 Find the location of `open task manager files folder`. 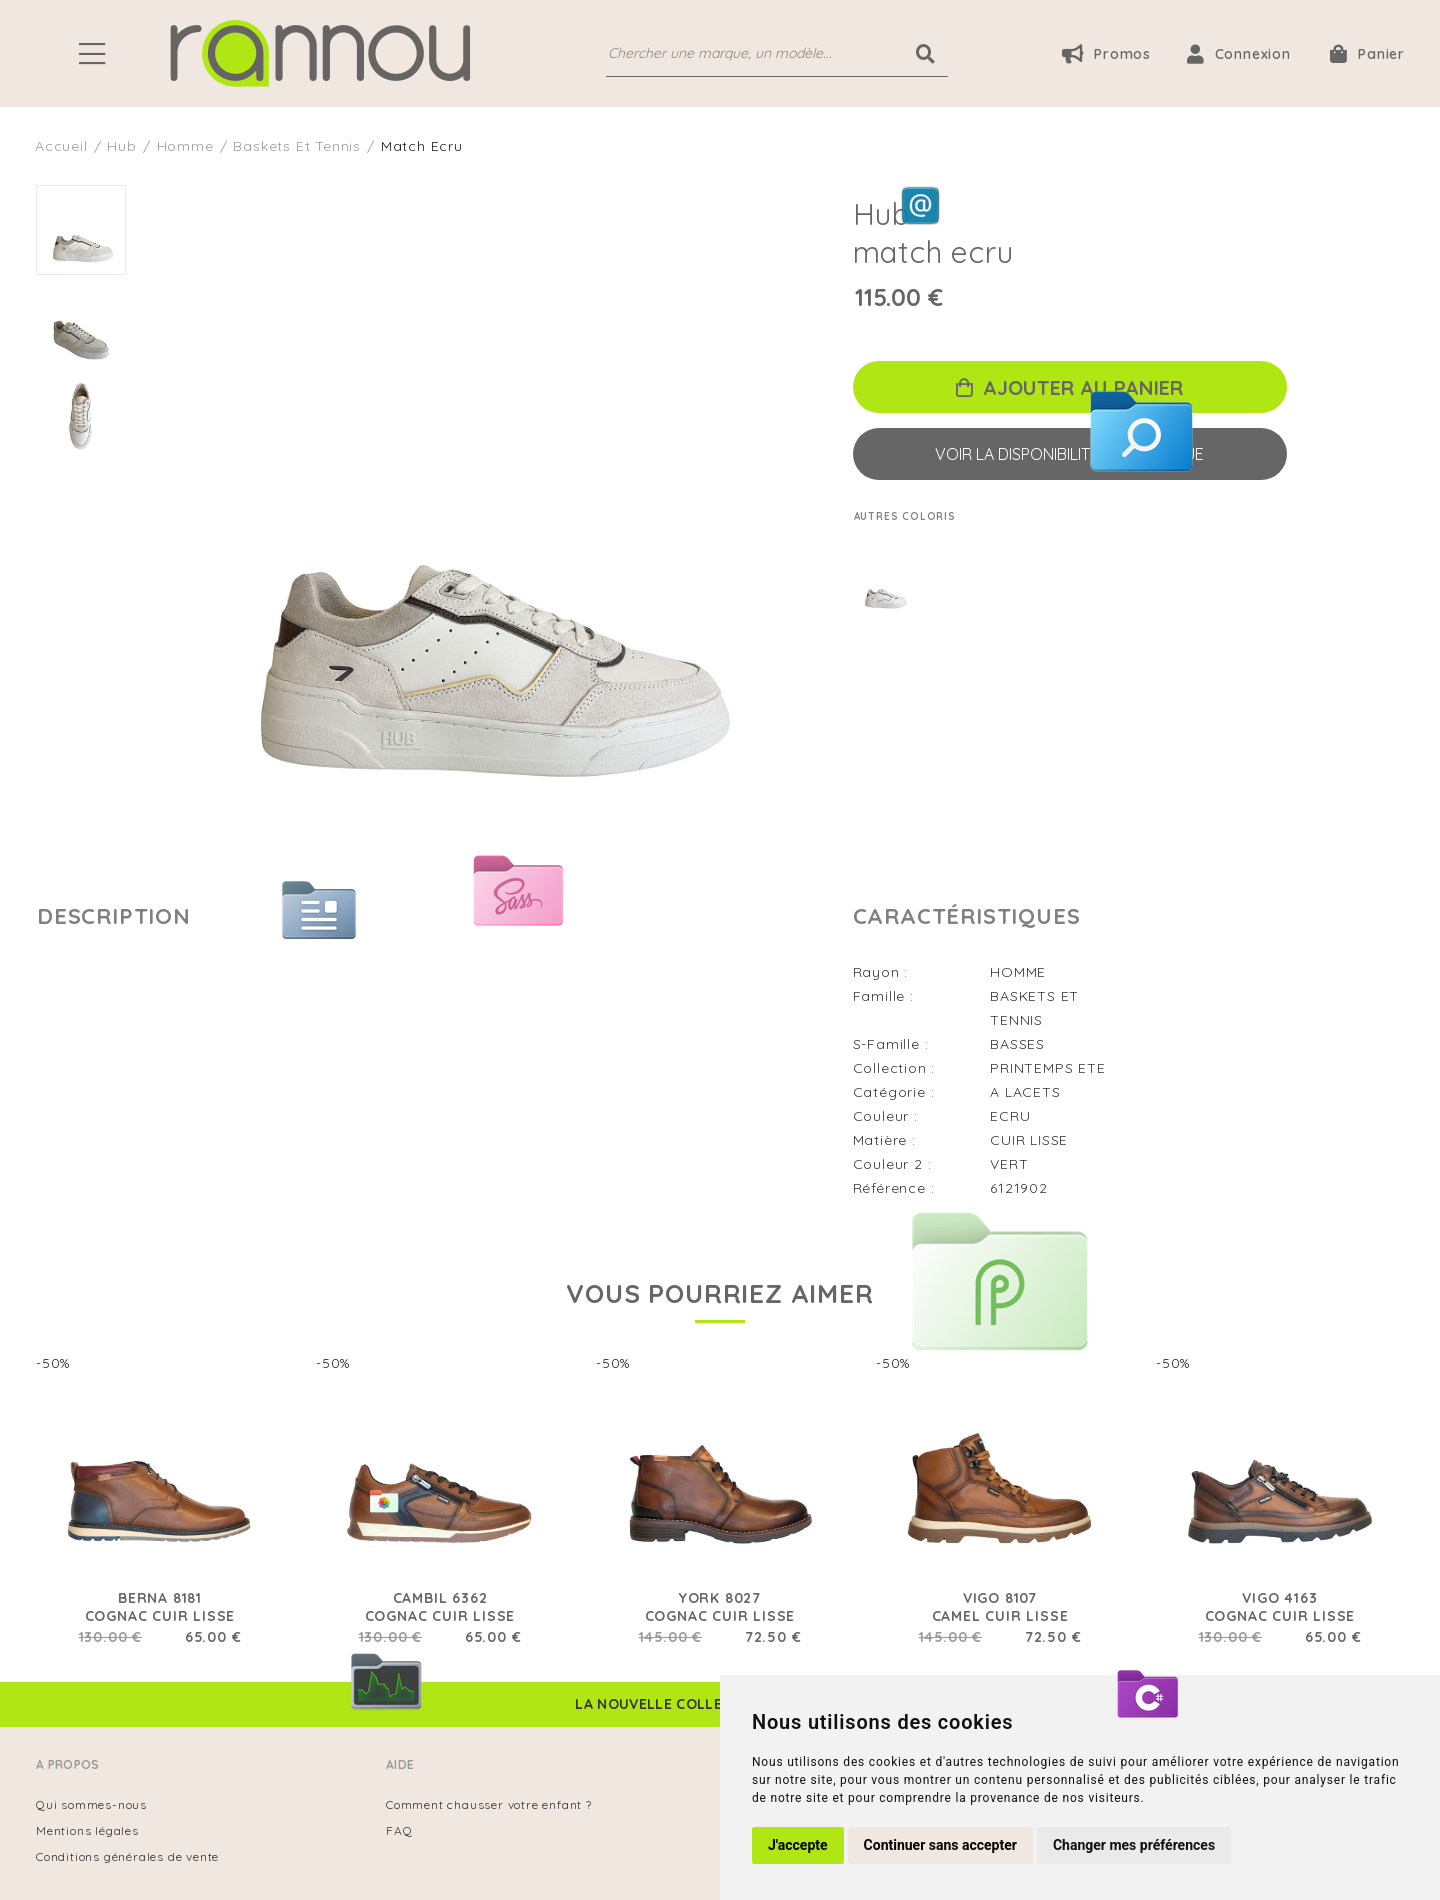

open task manager files folder is located at coordinates (386, 1683).